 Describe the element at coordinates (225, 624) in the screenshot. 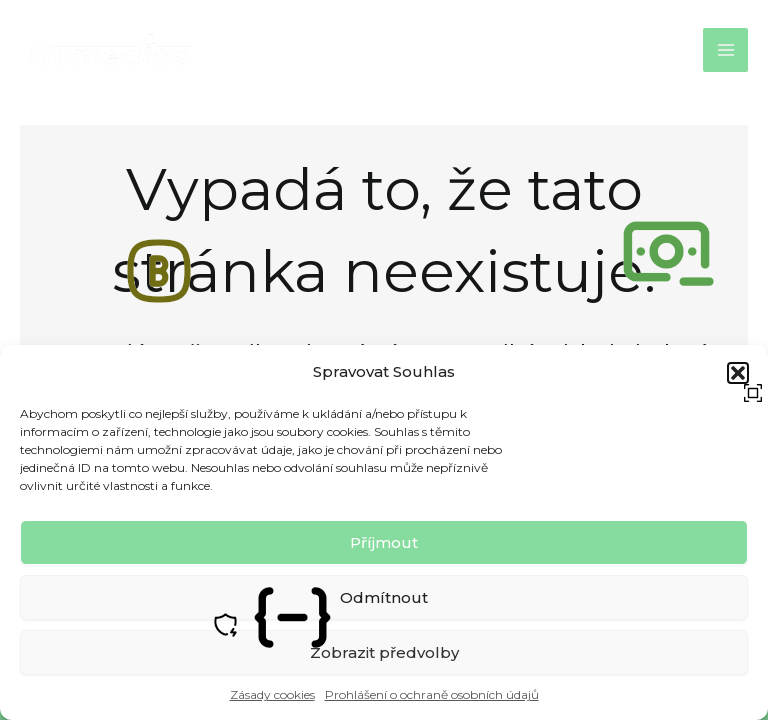

I see `enable power-saving security mode` at that location.